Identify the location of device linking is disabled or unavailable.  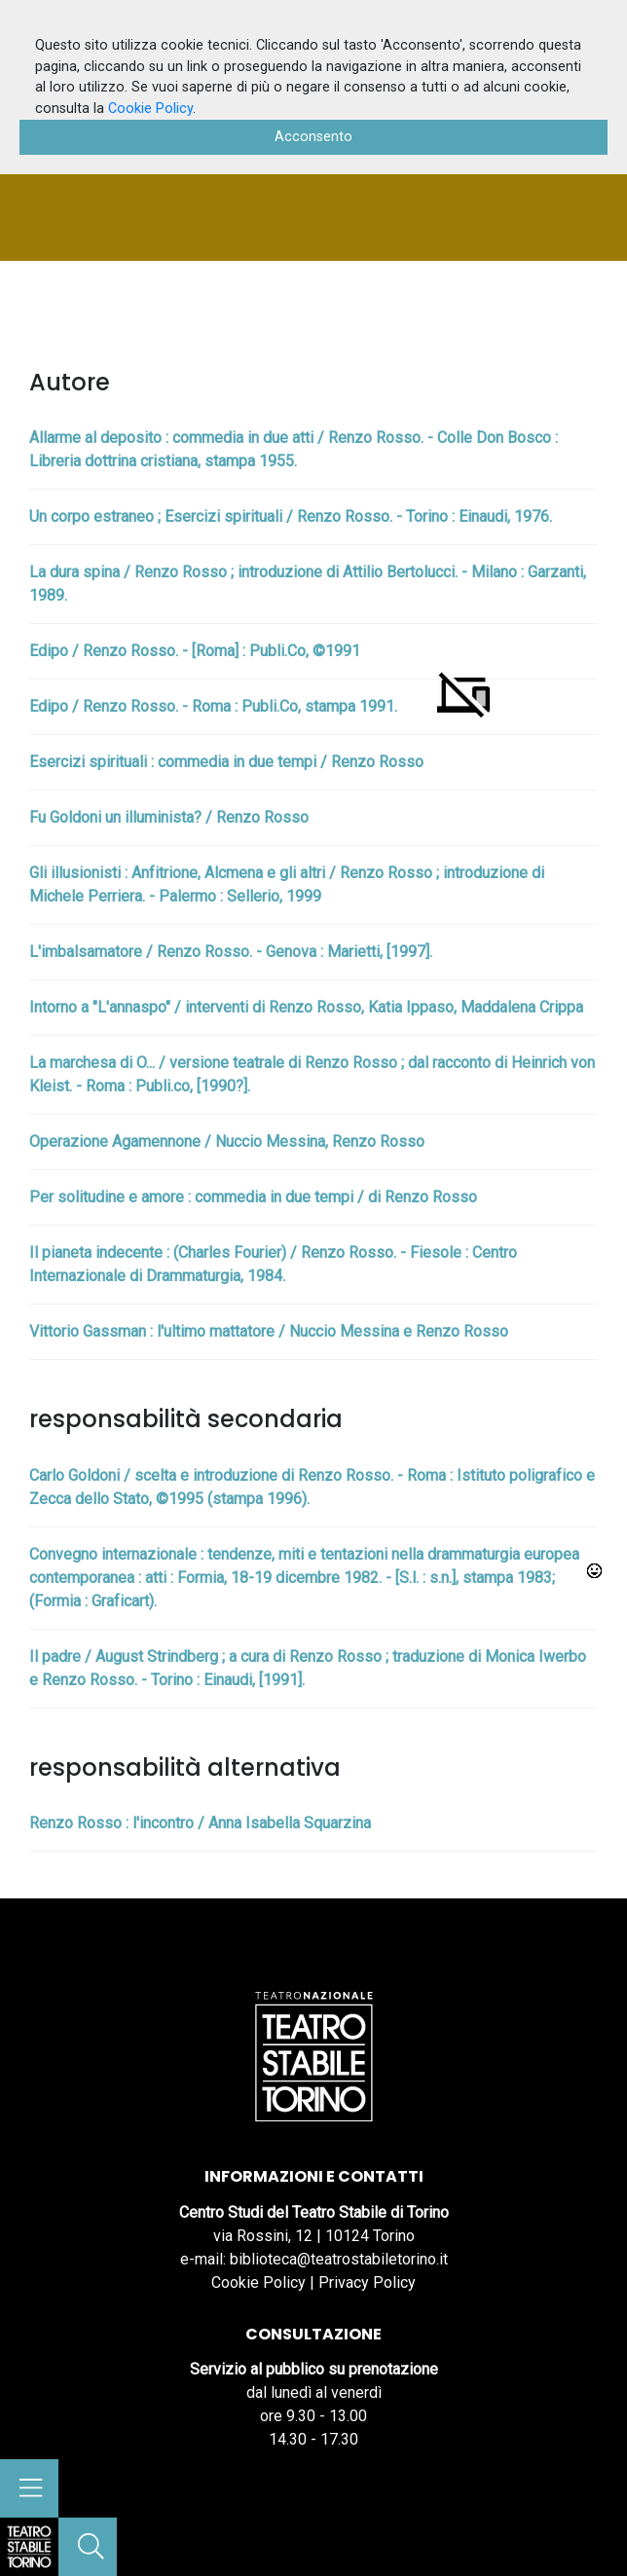
(463, 695).